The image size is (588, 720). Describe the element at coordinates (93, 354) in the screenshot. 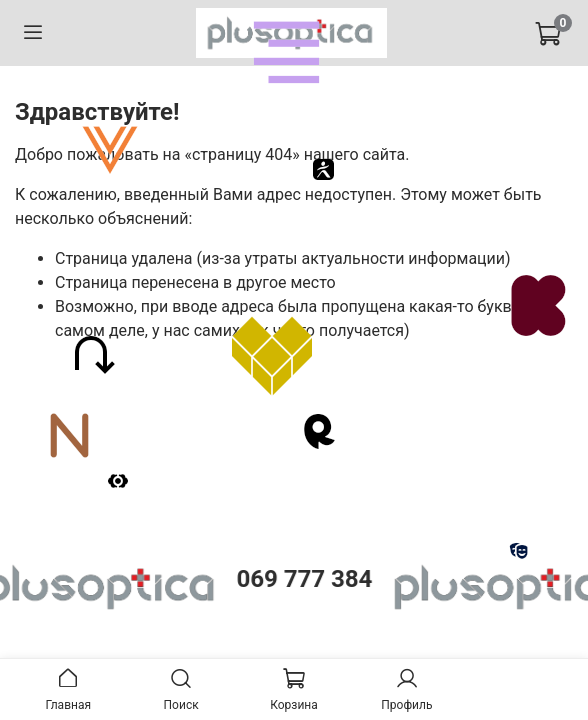

I see `go back to the previous screen or step` at that location.